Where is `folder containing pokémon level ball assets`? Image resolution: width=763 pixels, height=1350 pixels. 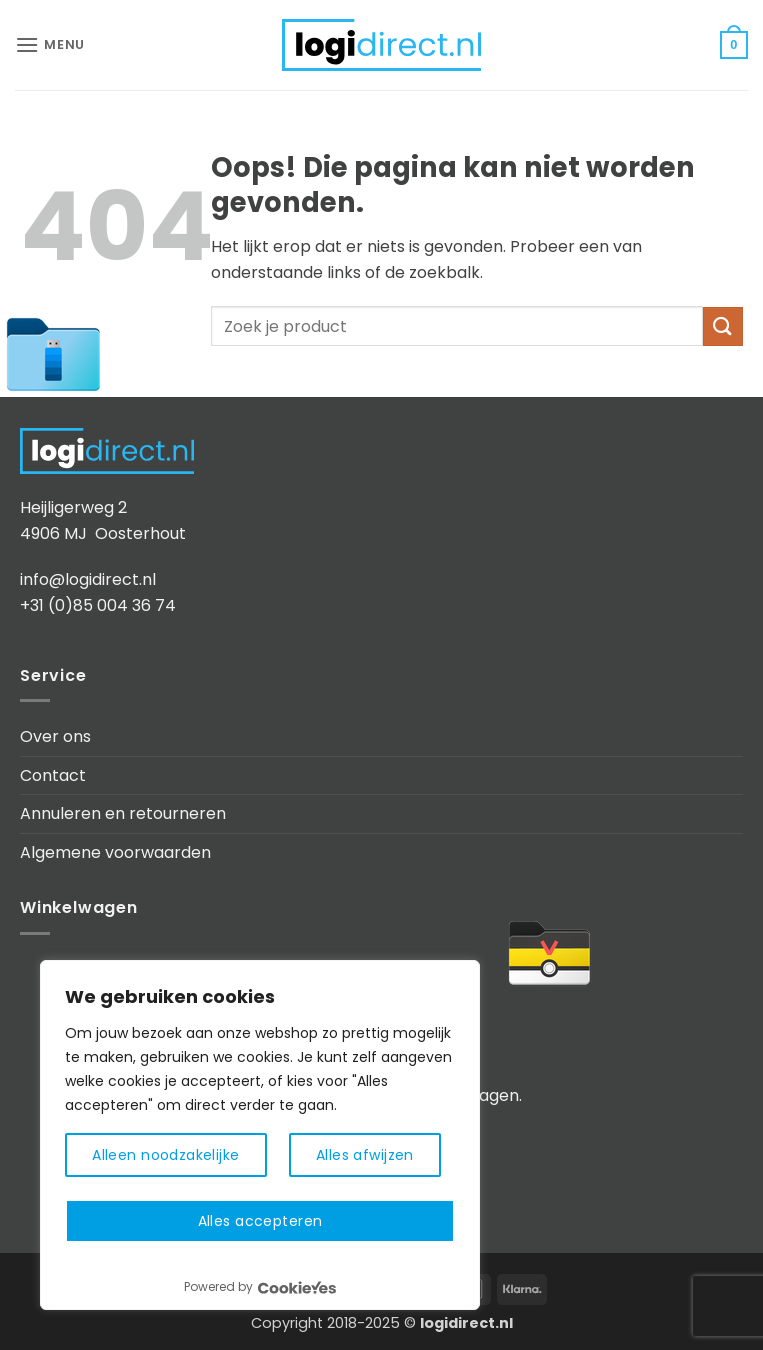
folder containing pokémon level ball assets is located at coordinates (549, 955).